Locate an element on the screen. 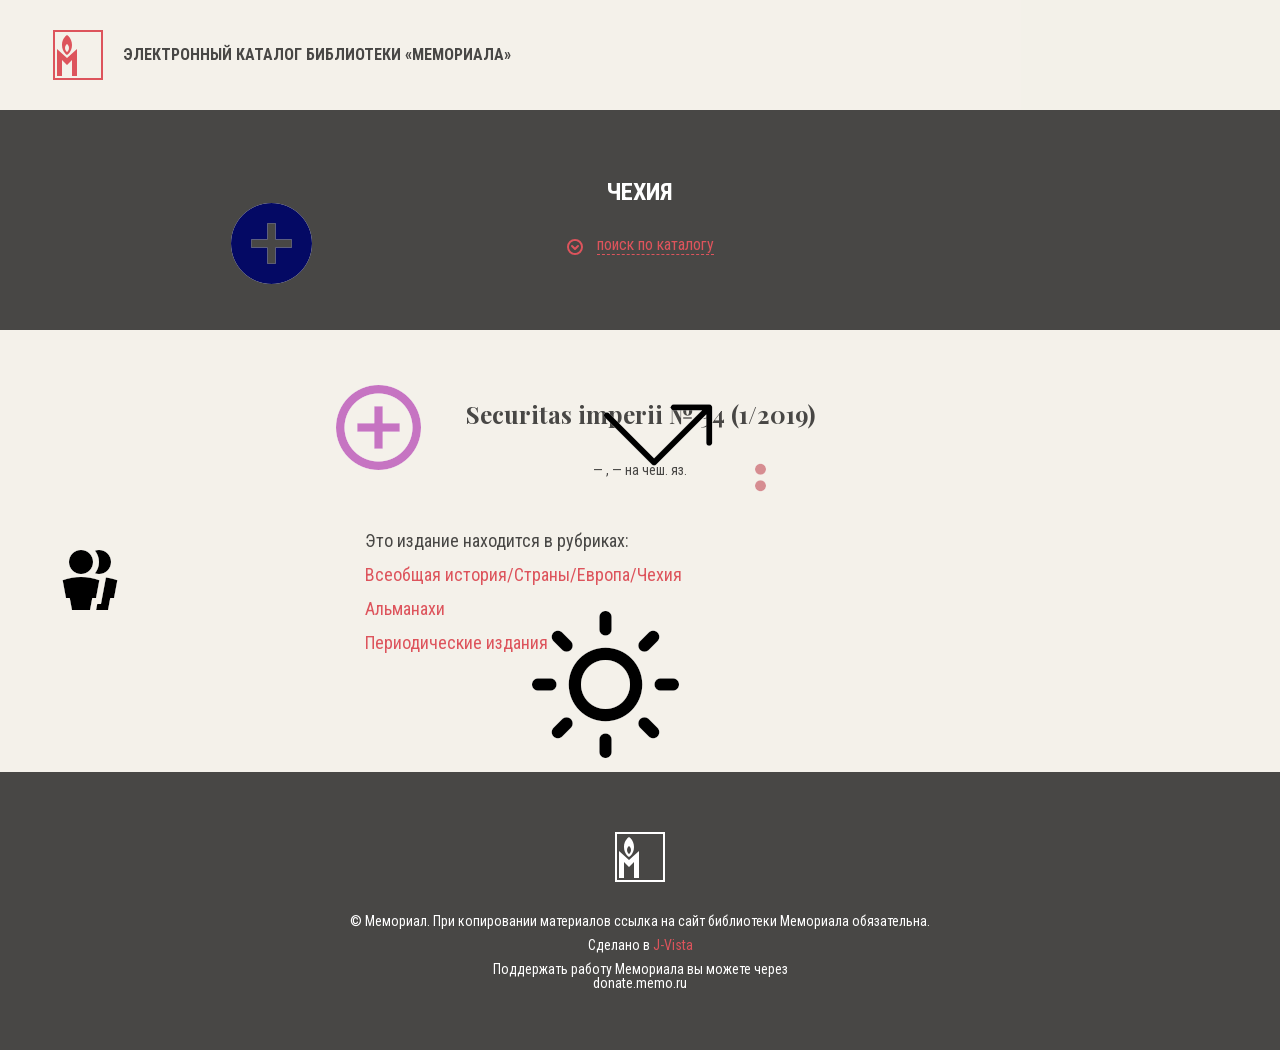 This screenshot has height=1050, width=1280. access more options or actions is located at coordinates (760, 477).